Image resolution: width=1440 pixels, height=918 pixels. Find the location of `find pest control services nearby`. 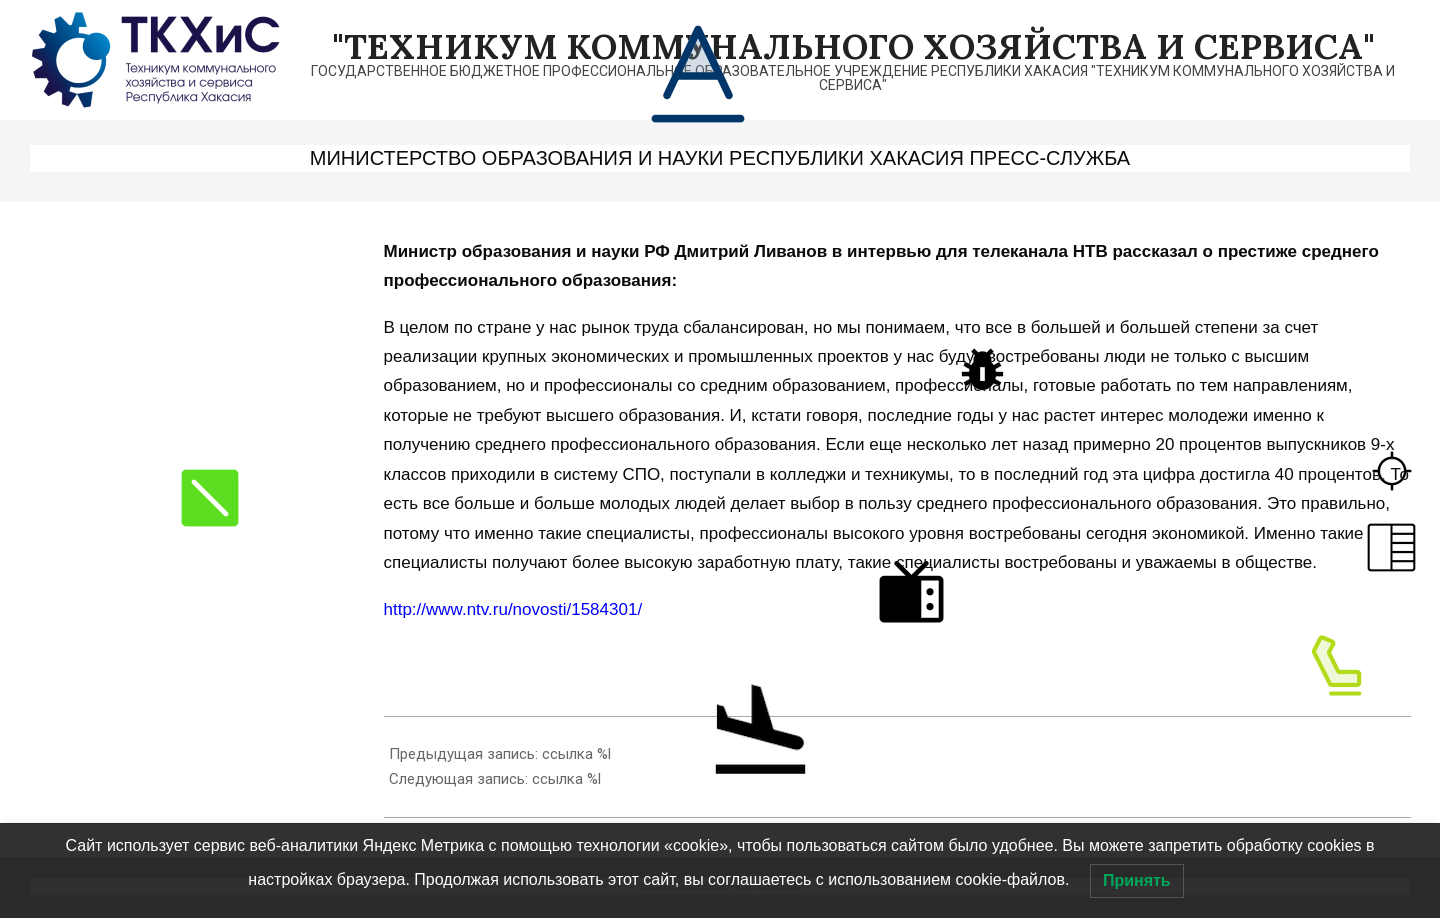

find pest control services nearby is located at coordinates (982, 369).